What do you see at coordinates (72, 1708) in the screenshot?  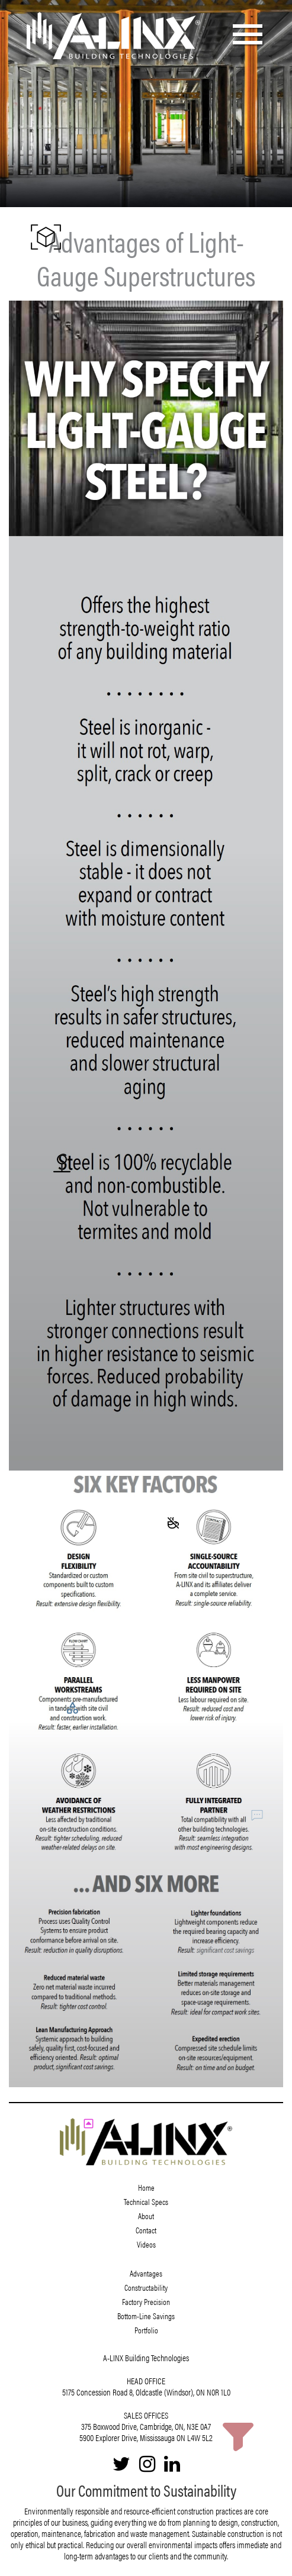 I see `access shape tools or drawing options` at bounding box center [72, 1708].